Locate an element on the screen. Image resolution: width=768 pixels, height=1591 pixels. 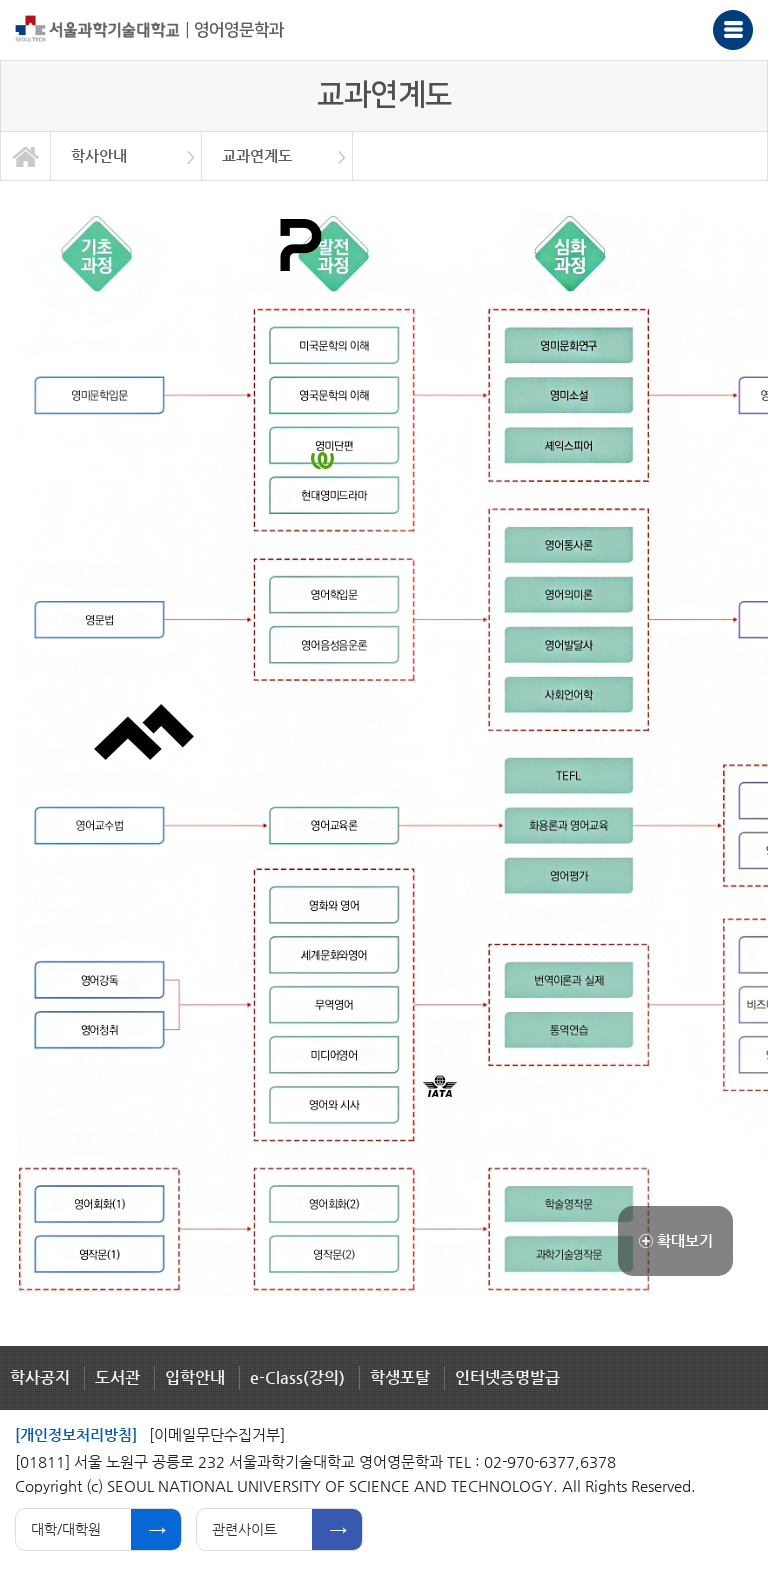
open Proton app or services is located at coordinates (301, 245).